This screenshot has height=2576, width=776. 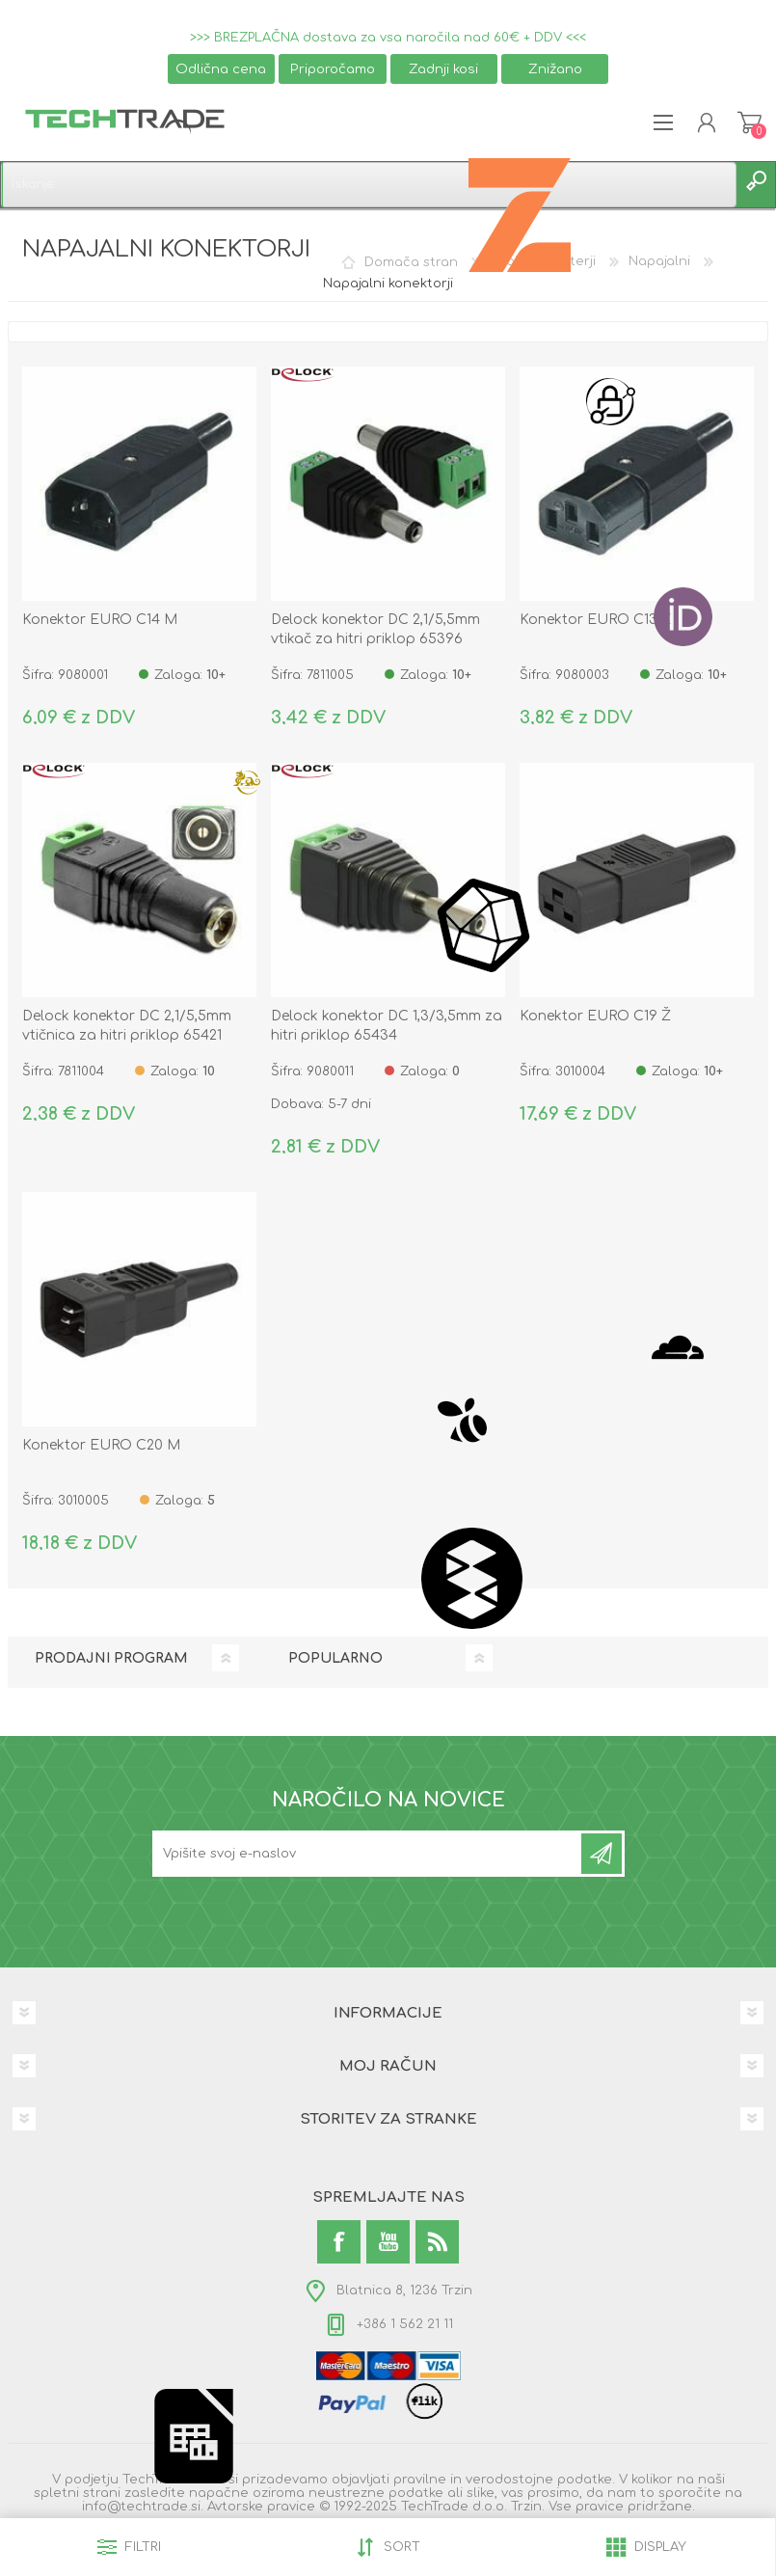 What do you see at coordinates (462, 1420) in the screenshot?
I see `swarm app logo` at bounding box center [462, 1420].